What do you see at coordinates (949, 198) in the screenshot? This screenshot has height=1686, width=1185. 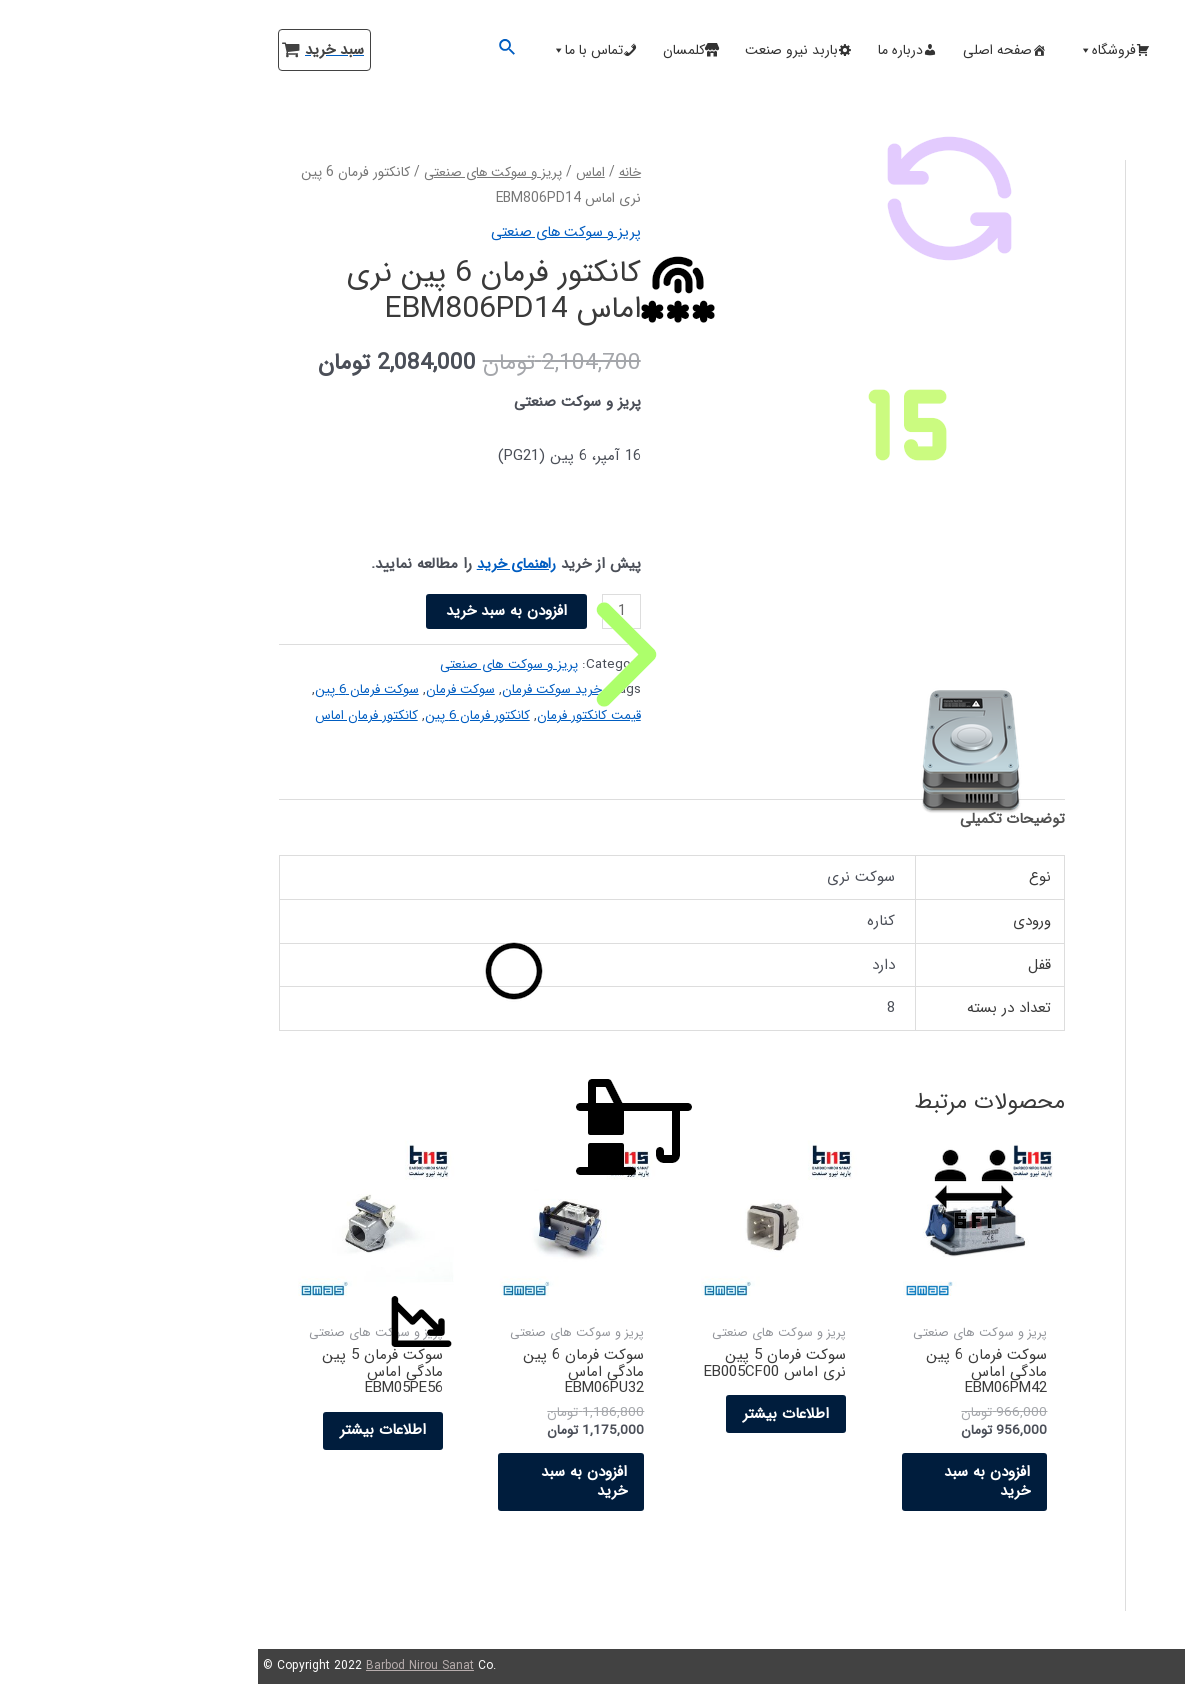 I see `refresh or reload current content` at bounding box center [949, 198].